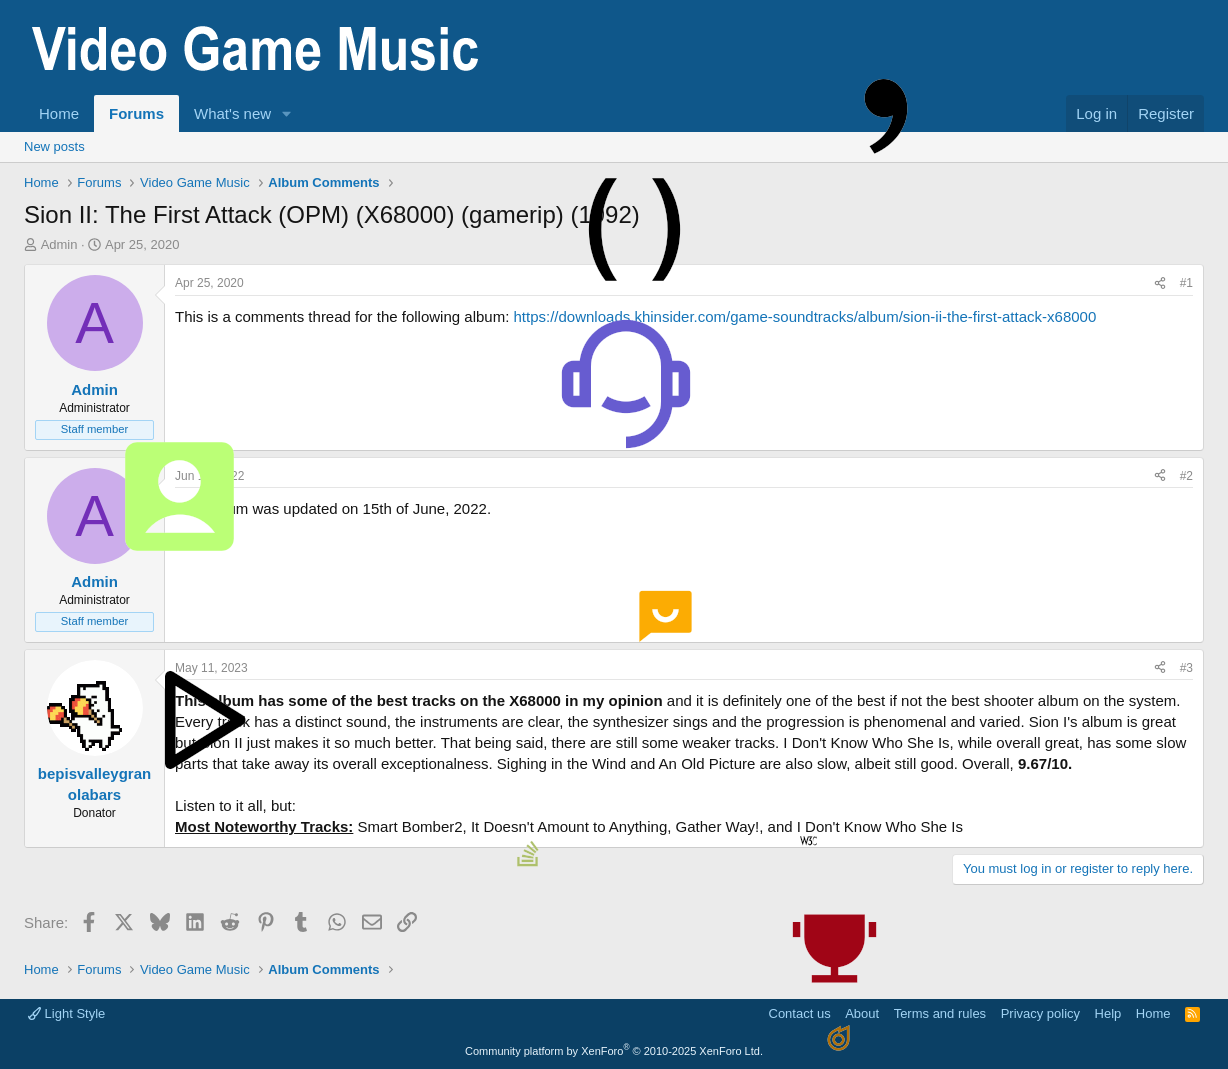 The width and height of the screenshot is (1228, 1069). What do you see at coordinates (197, 720) in the screenshot?
I see `play media content` at bounding box center [197, 720].